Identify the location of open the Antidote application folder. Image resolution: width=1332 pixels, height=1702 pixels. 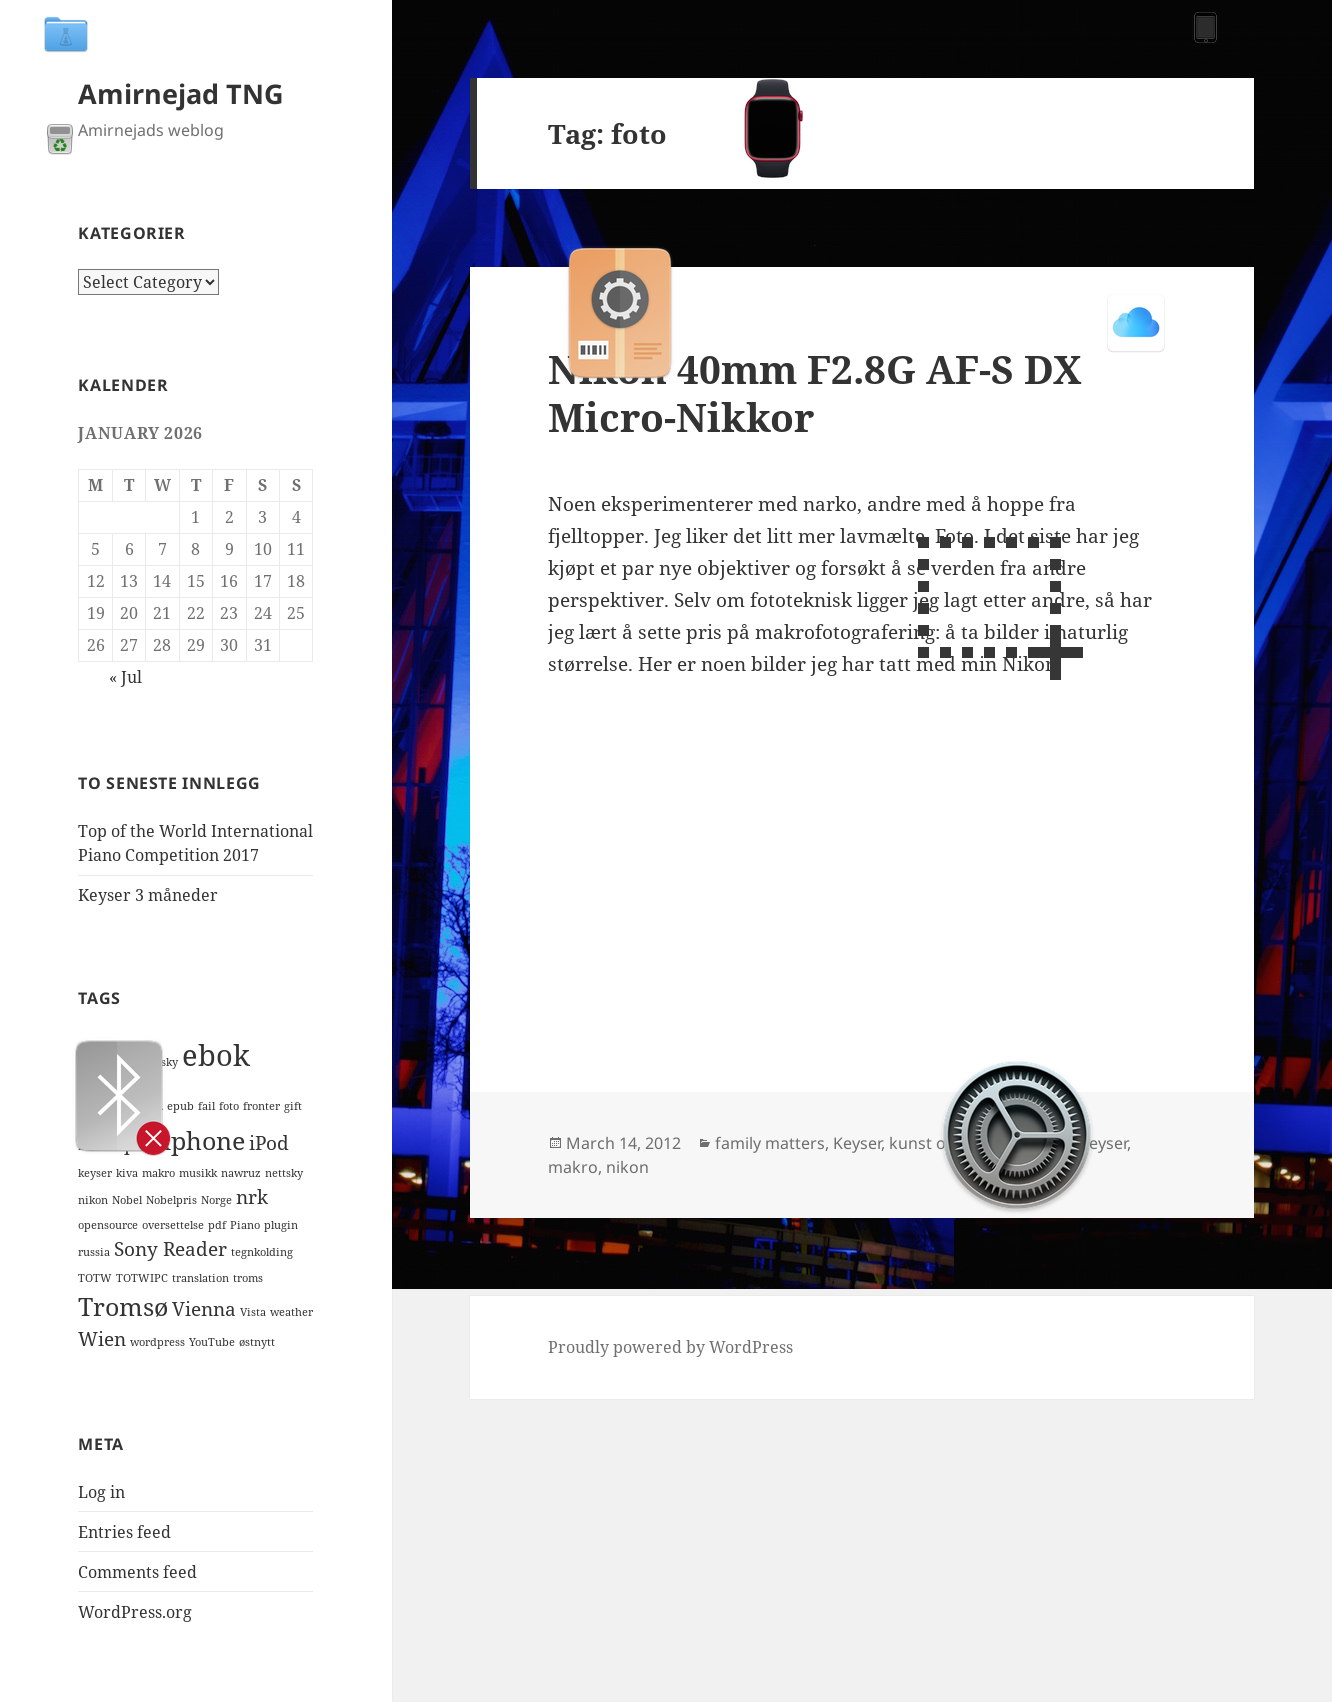
(66, 34).